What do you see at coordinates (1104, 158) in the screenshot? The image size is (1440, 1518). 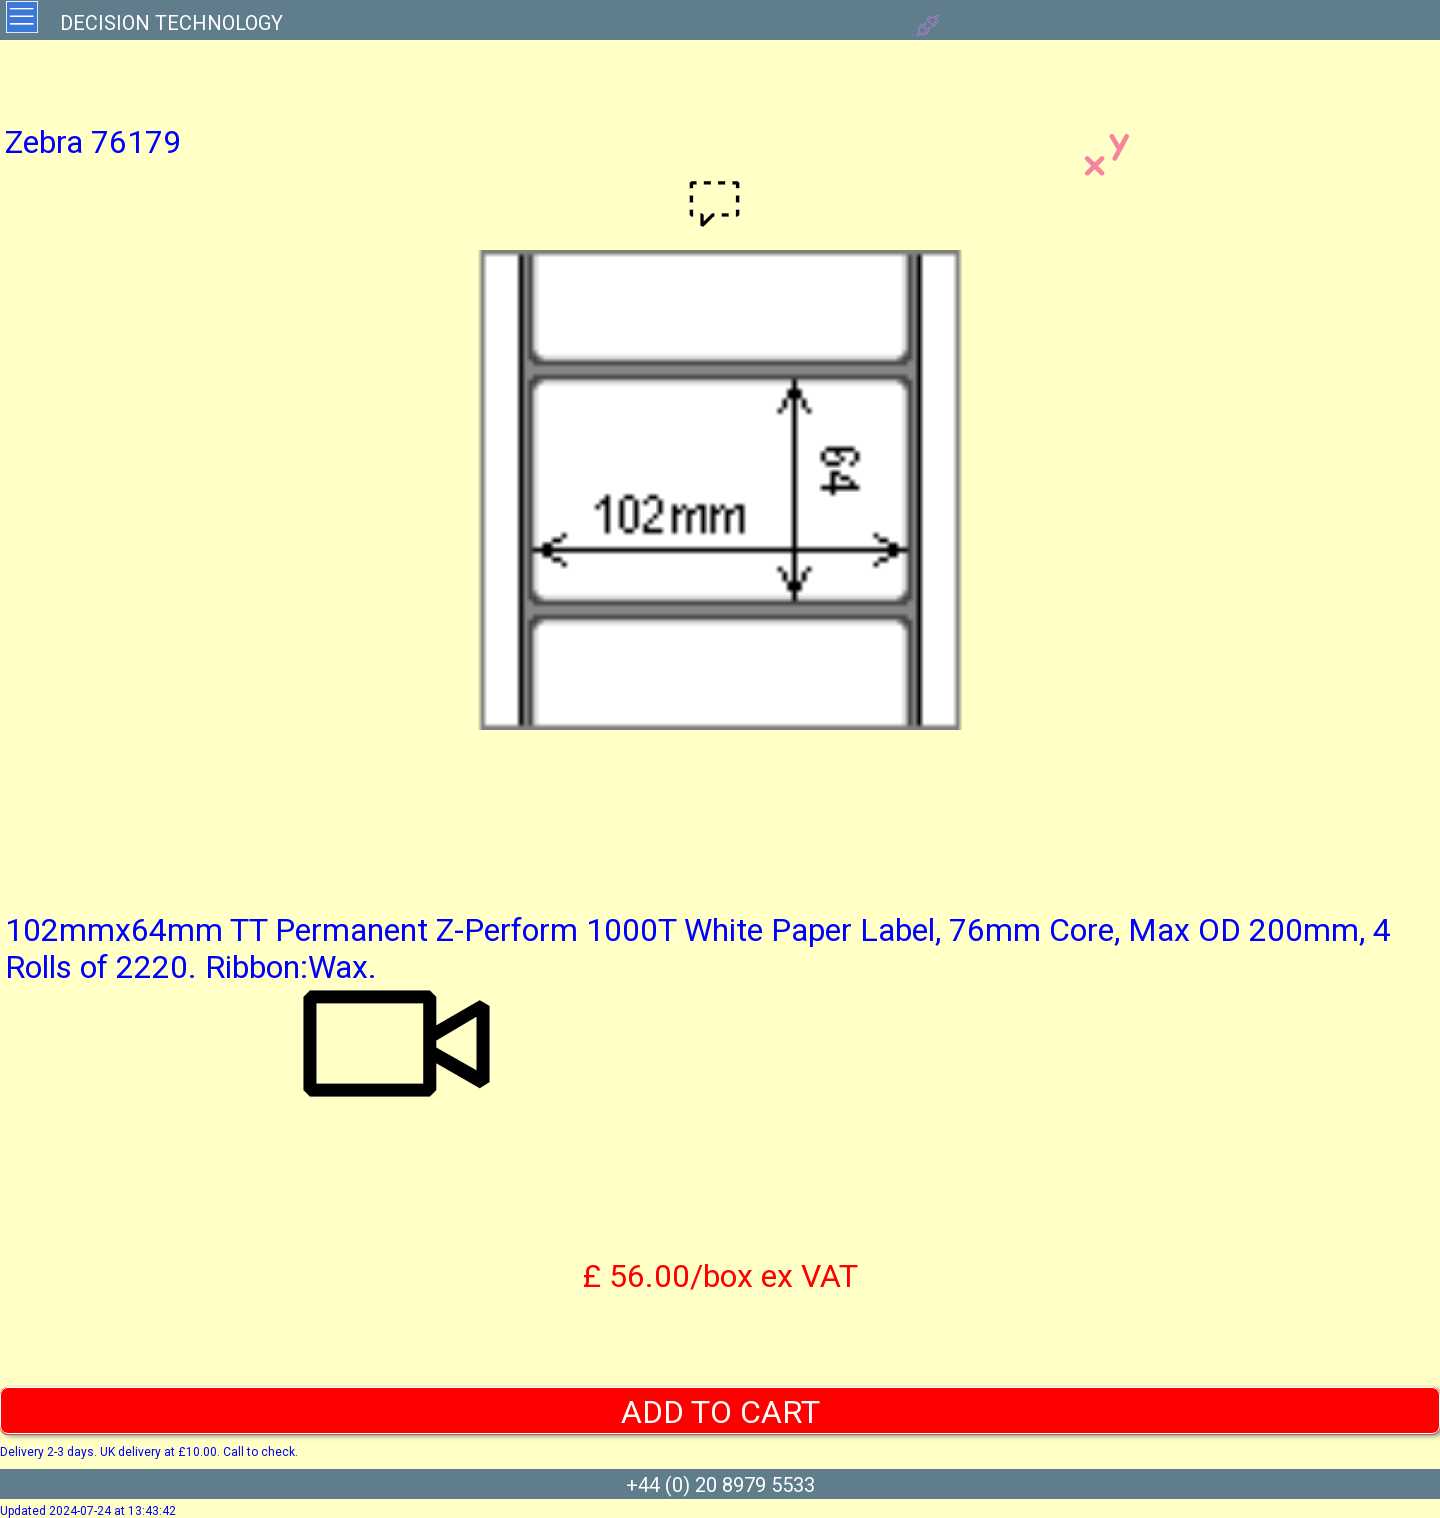 I see `calculate x raised to the power of y` at bounding box center [1104, 158].